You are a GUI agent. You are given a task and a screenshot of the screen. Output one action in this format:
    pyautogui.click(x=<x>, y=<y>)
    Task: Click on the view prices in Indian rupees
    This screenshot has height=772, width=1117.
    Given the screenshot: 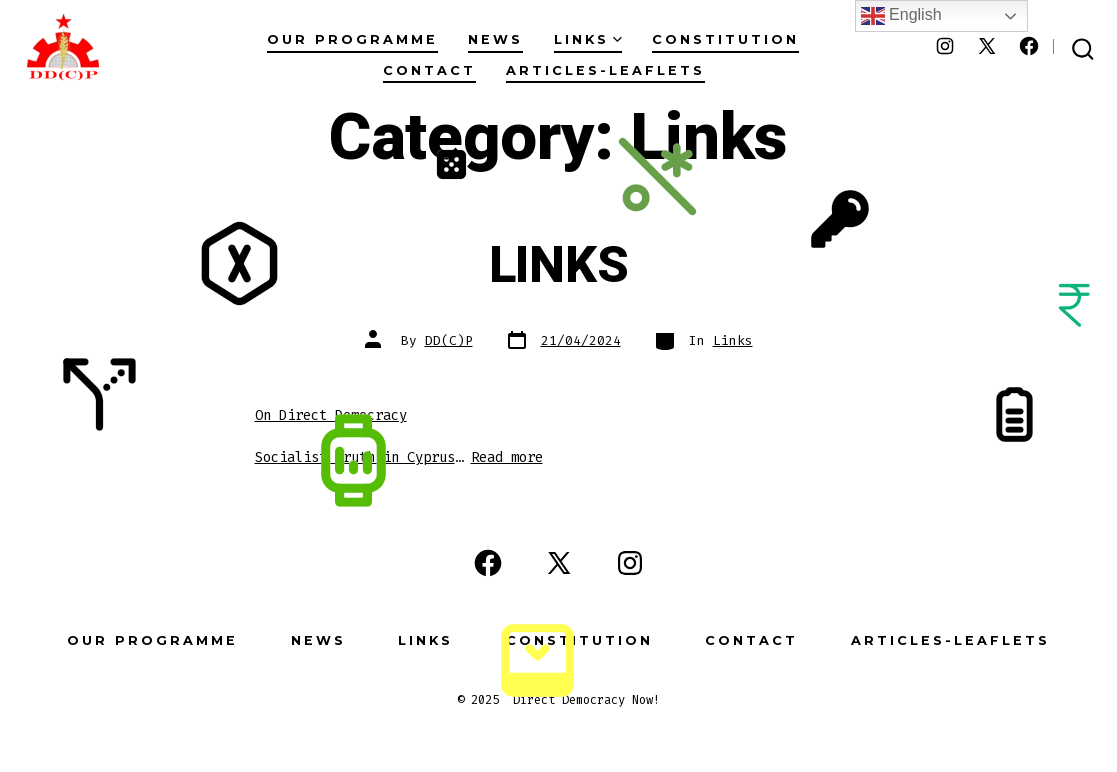 What is the action you would take?
    pyautogui.click(x=1072, y=304)
    